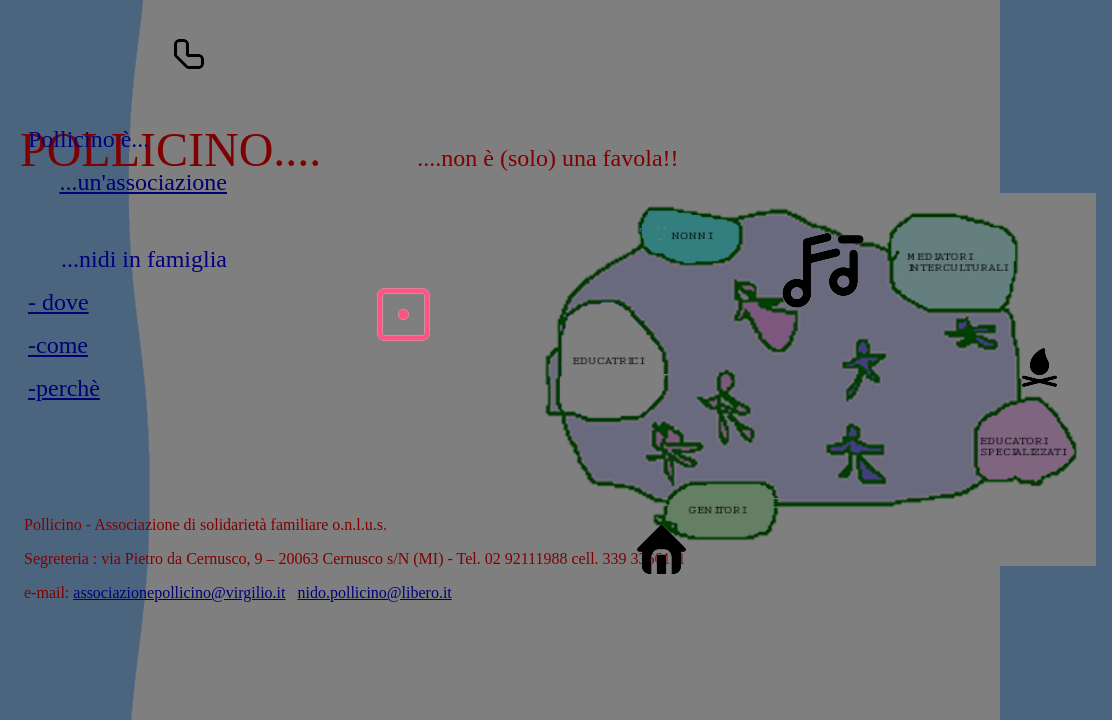 The width and height of the screenshot is (1112, 720). I want to click on set corner style to bevel join, so click(189, 54).